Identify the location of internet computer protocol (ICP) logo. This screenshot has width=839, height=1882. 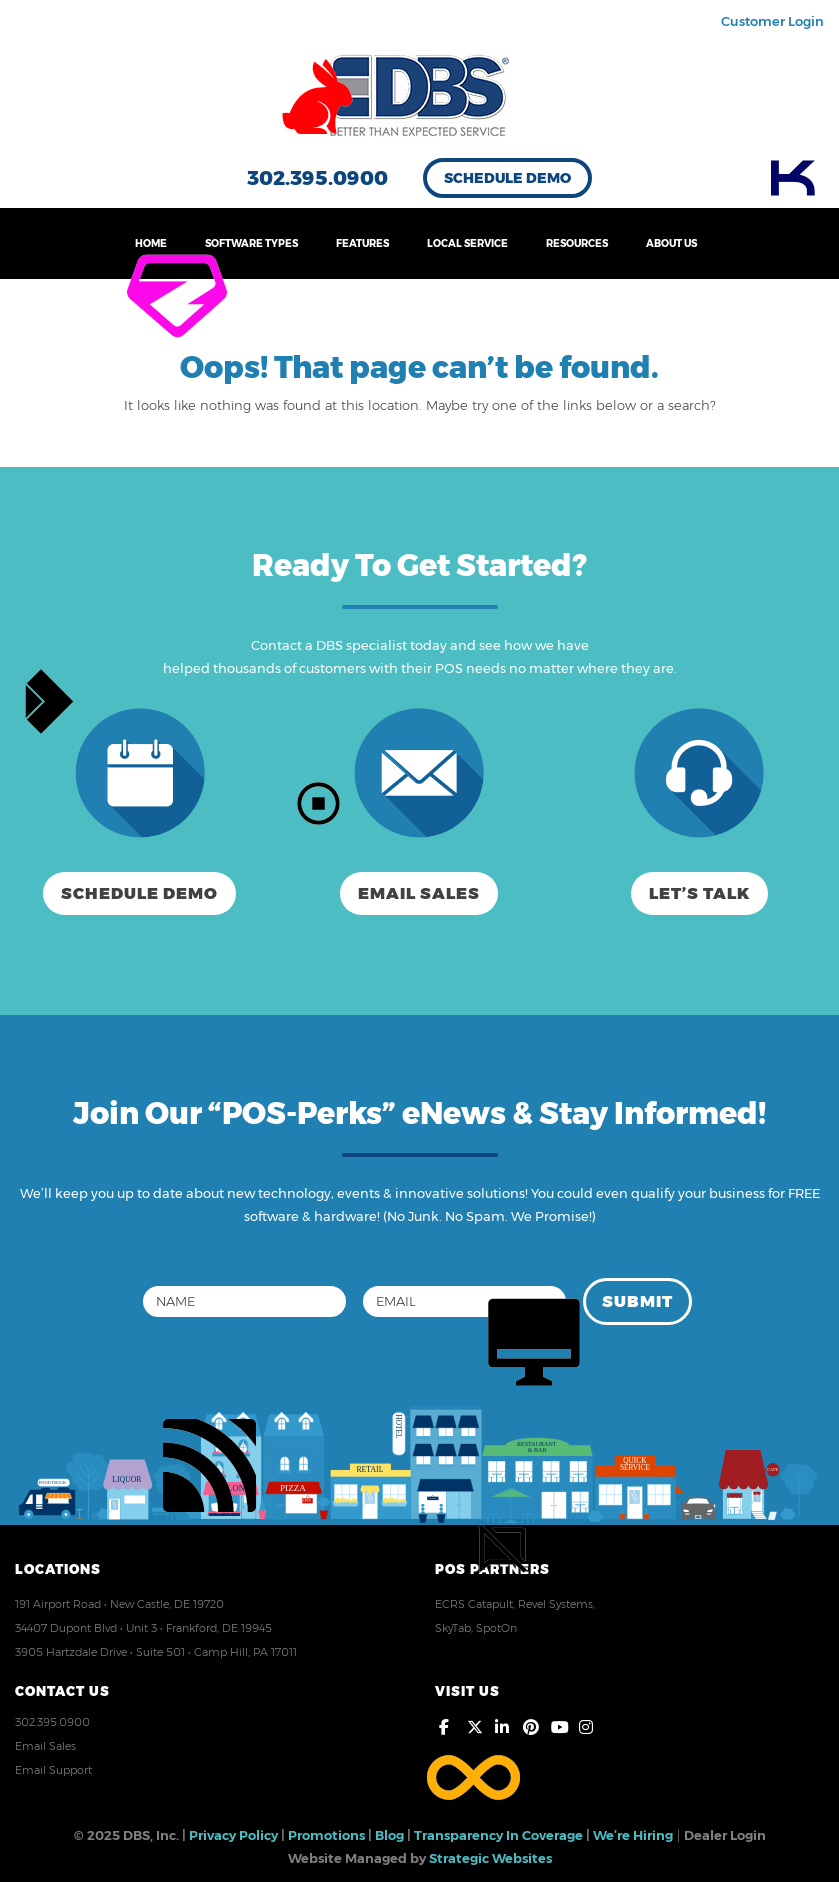
(473, 1777).